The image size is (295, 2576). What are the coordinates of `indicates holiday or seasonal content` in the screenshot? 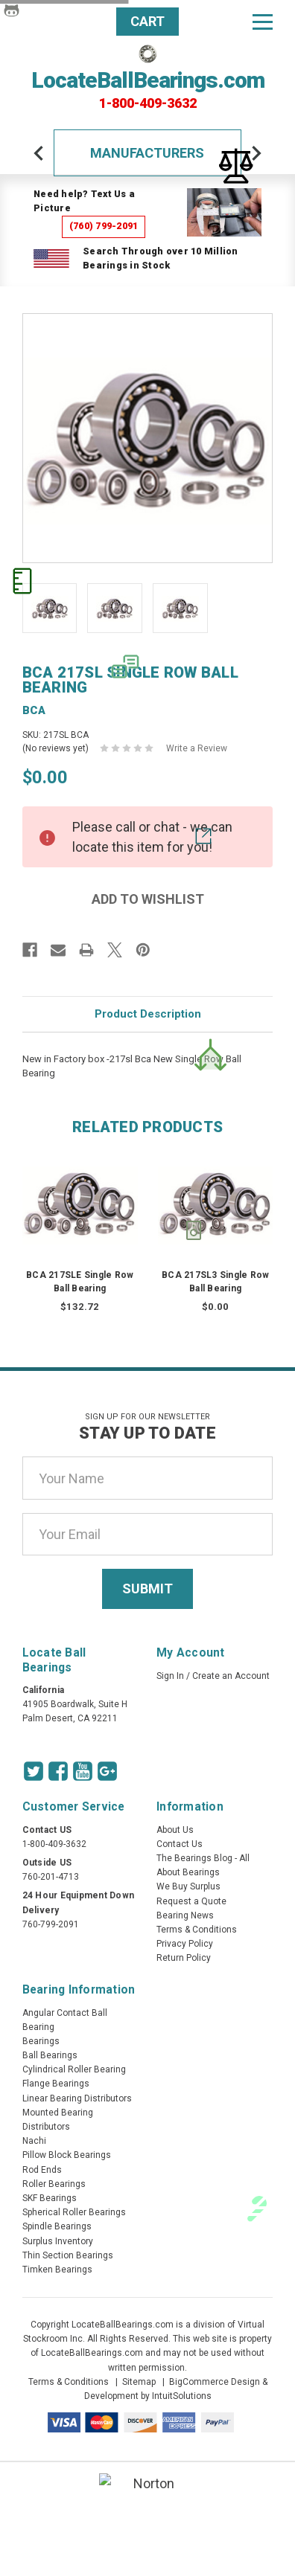 It's located at (256, 2209).